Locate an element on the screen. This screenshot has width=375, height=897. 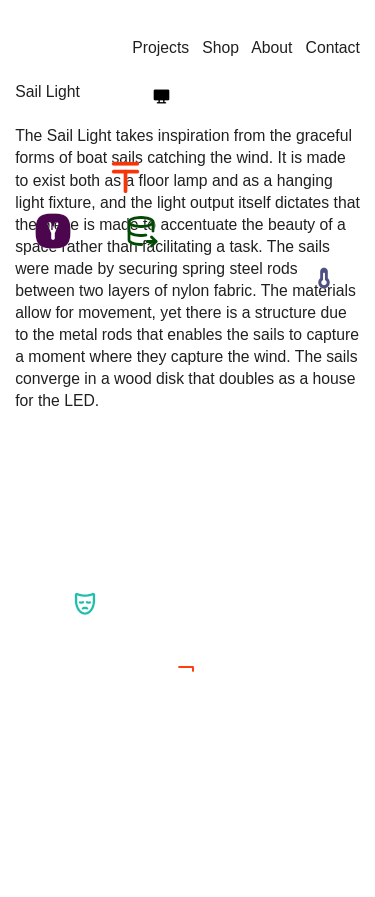
switch to desktop view is located at coordinates (161, 96).